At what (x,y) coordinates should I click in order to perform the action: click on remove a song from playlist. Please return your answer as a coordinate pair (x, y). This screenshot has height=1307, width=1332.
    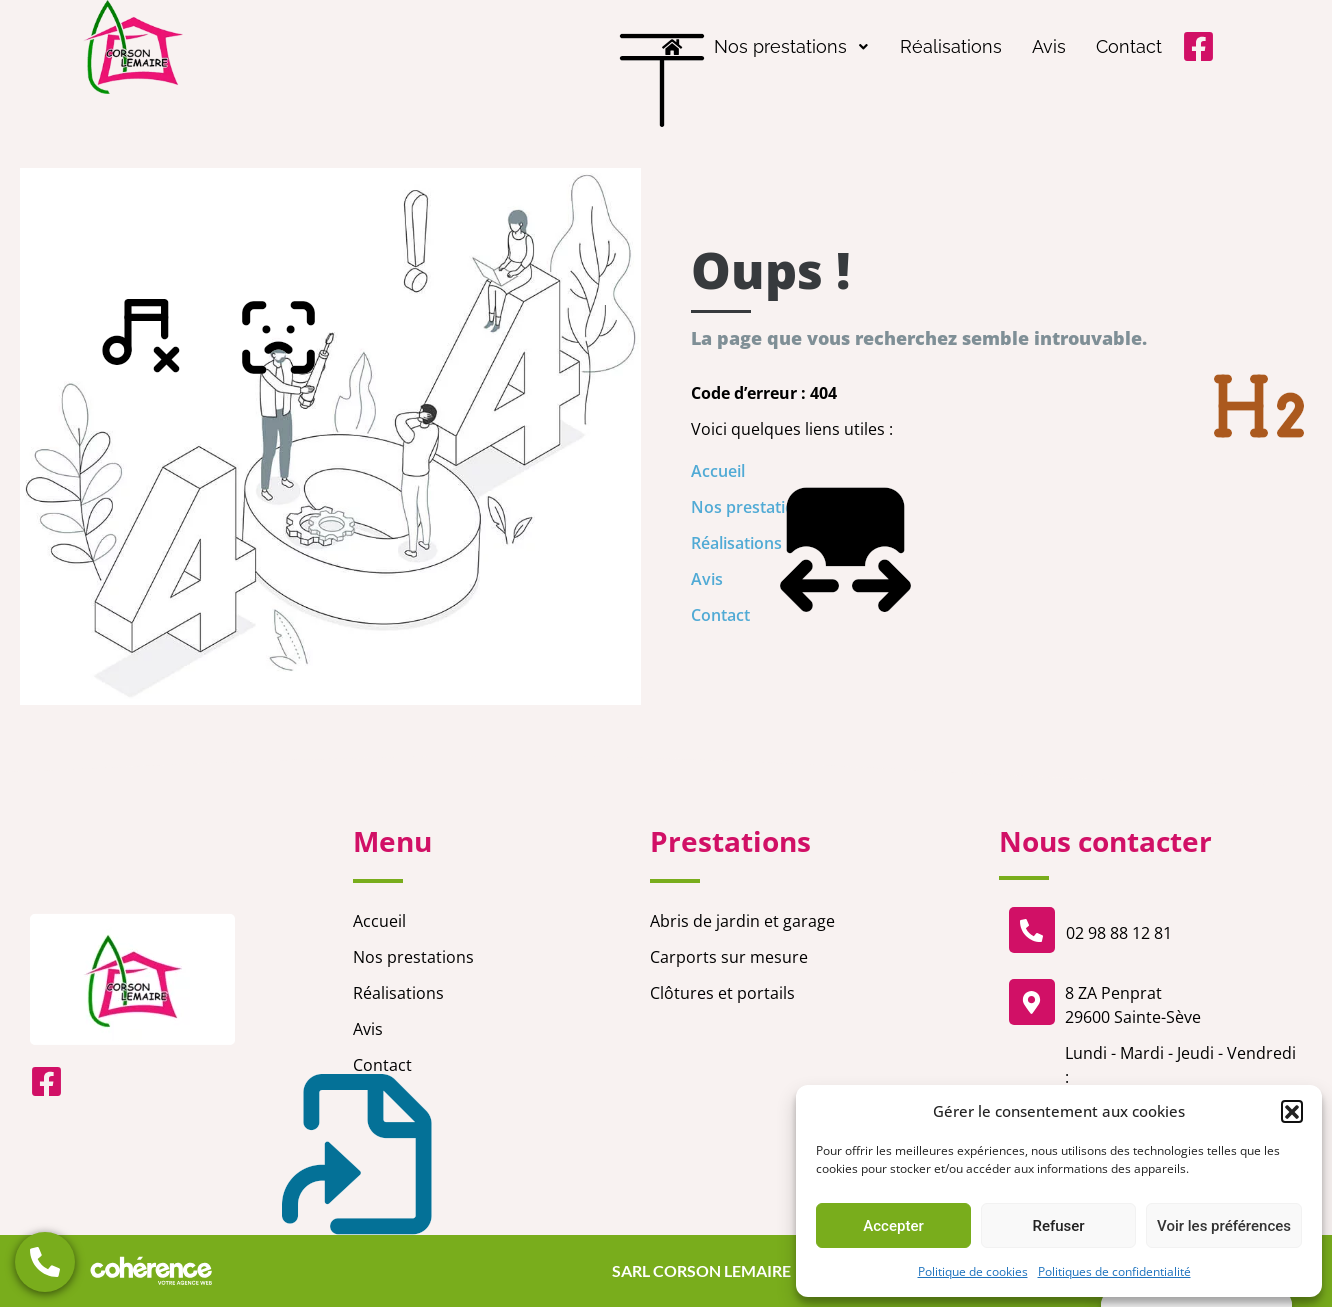
    Looking at the image, I should click on (139, 332).